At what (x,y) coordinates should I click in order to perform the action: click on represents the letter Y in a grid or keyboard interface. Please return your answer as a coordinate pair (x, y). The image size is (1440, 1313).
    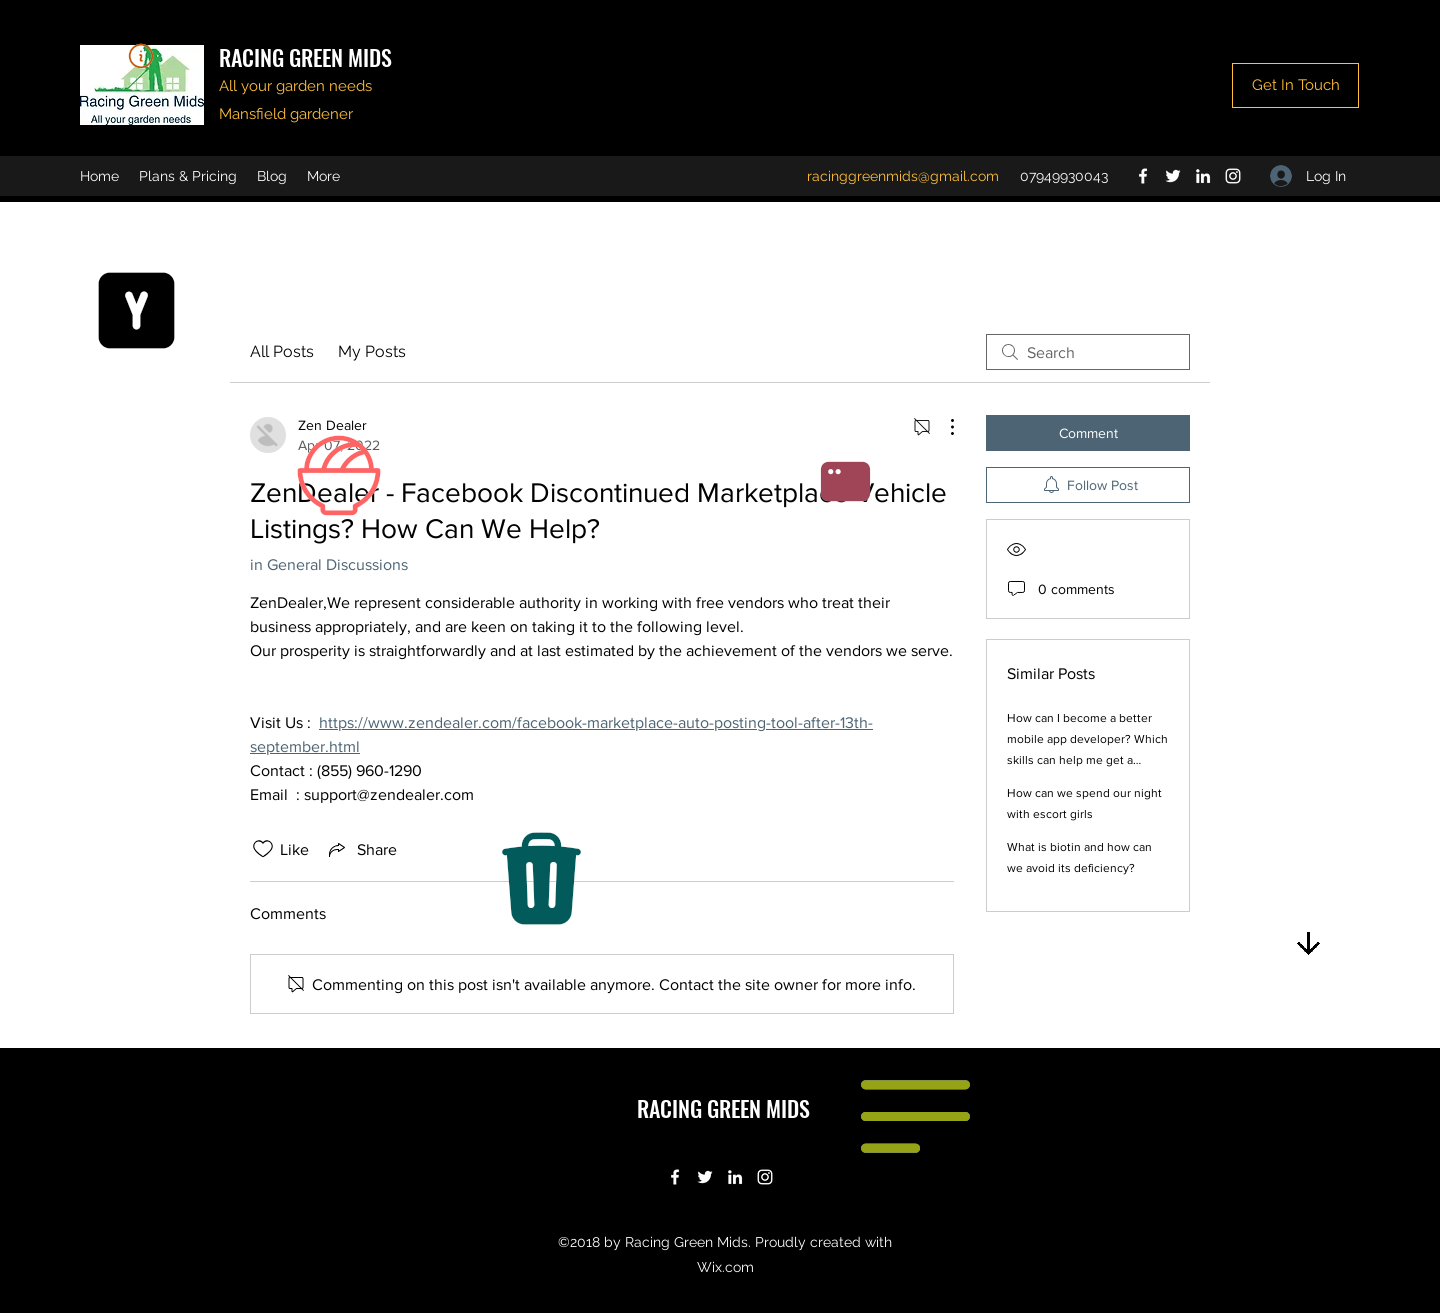
    Looking at the image, I should click on (136, 310).